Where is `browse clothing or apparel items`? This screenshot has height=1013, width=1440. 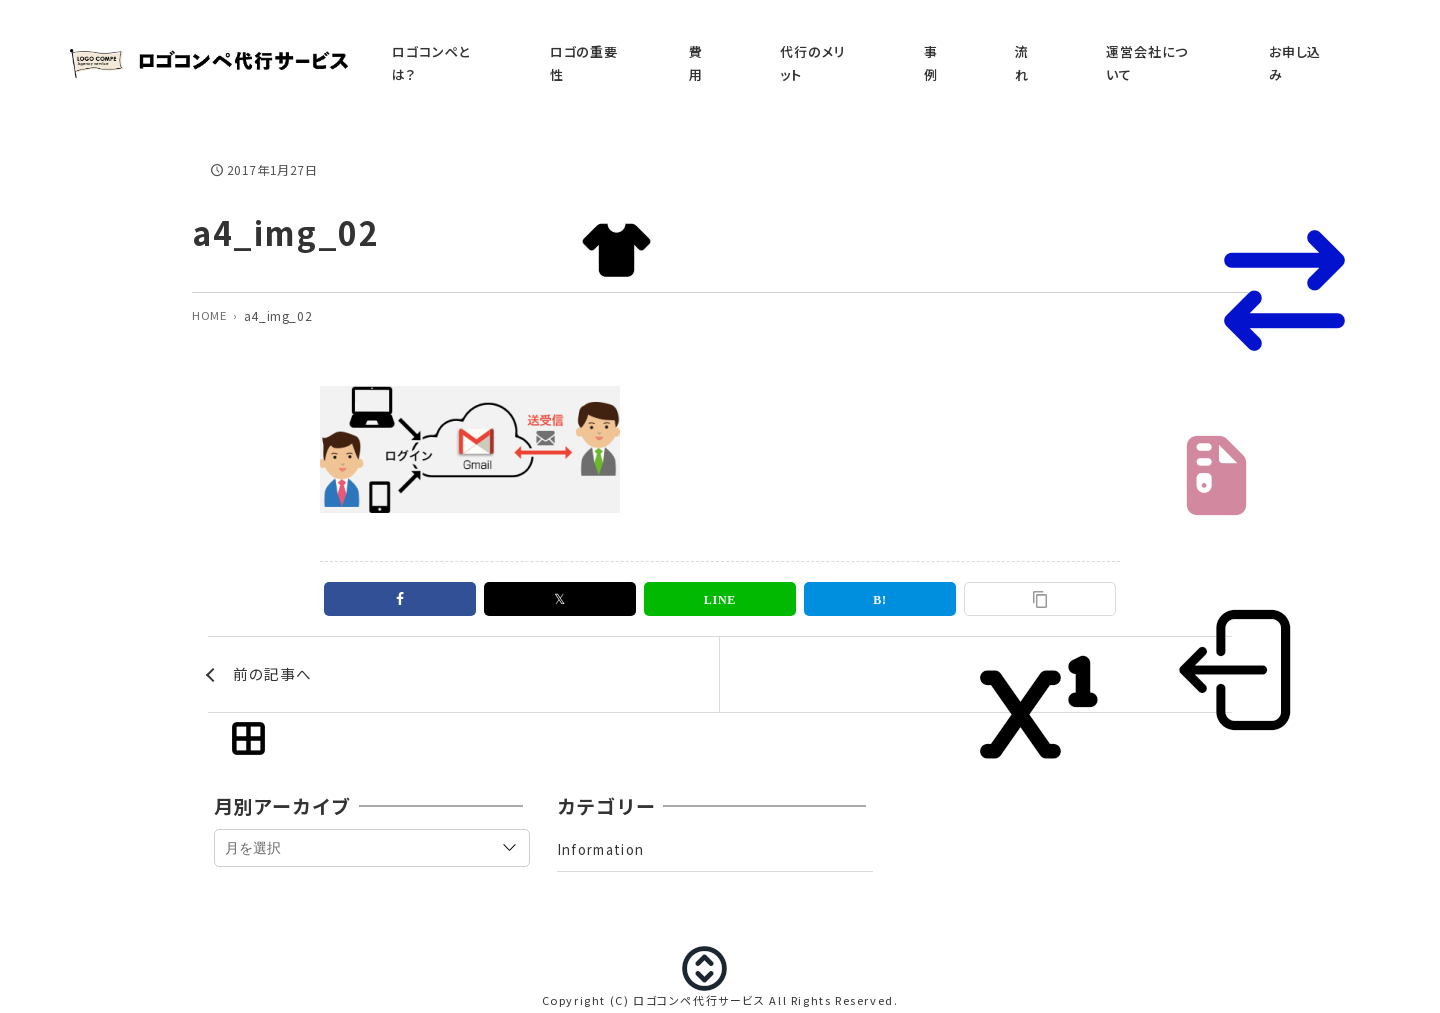
browse clothing or apparel items is located at coordinates (616, 248).